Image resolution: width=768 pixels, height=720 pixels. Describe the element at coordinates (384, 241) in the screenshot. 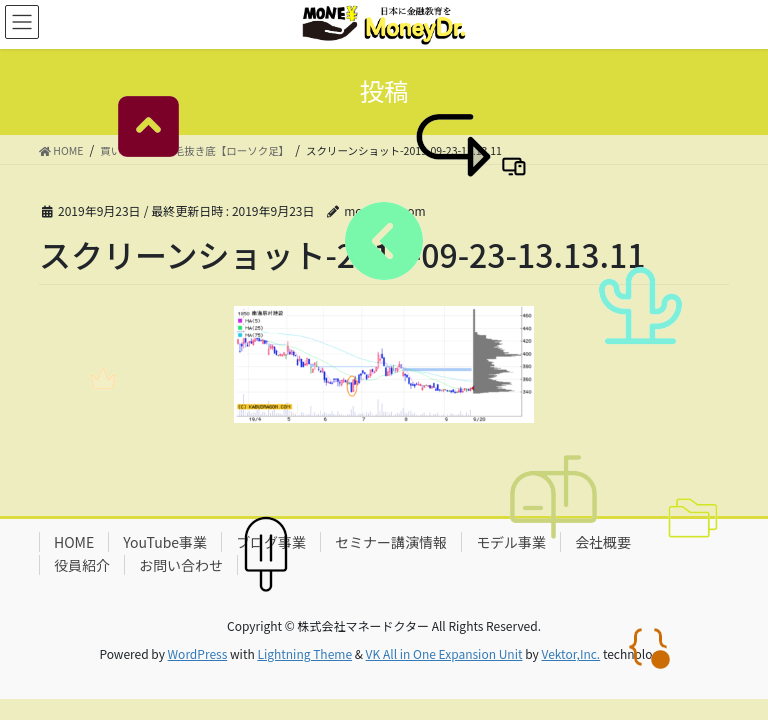

I see `go back to the previous screen` at that location.